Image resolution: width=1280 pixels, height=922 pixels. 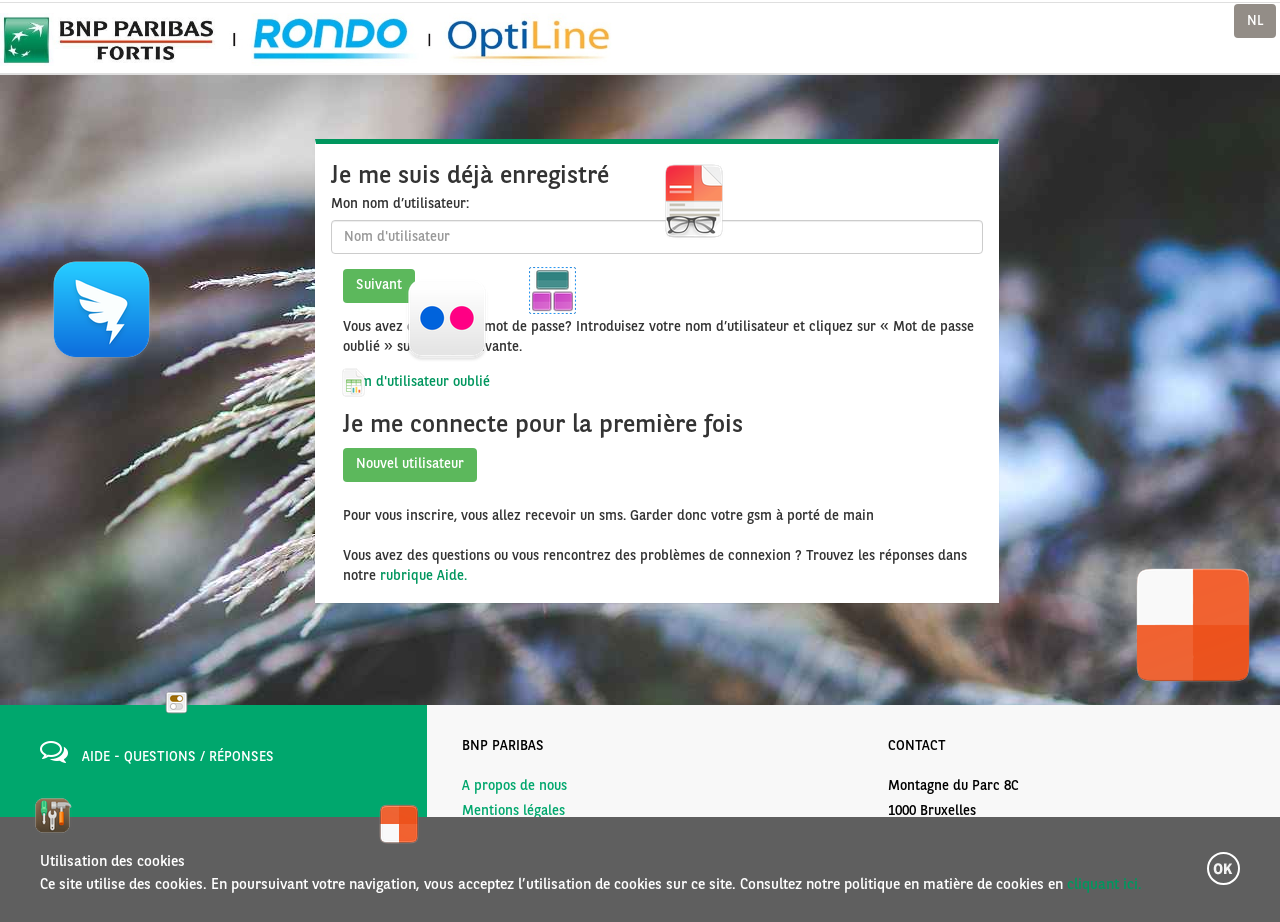 What do you see at coordinates (399, 824) in the screenshot?
I see `switch to the bottom-left workspace` at bounding box center [399, 824].